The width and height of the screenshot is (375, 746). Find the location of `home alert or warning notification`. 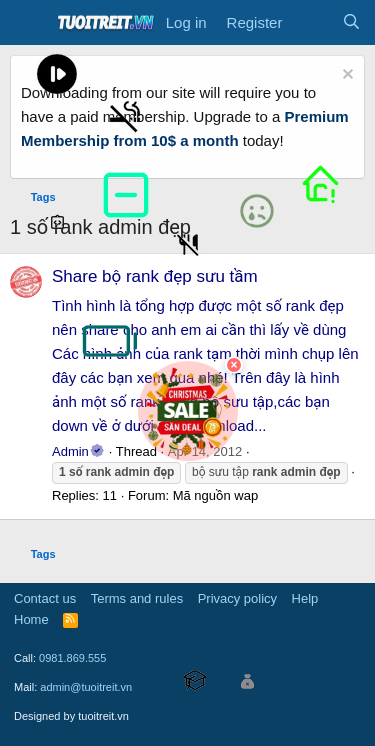

home alert or warning notification is located at coordinates (320, 183).